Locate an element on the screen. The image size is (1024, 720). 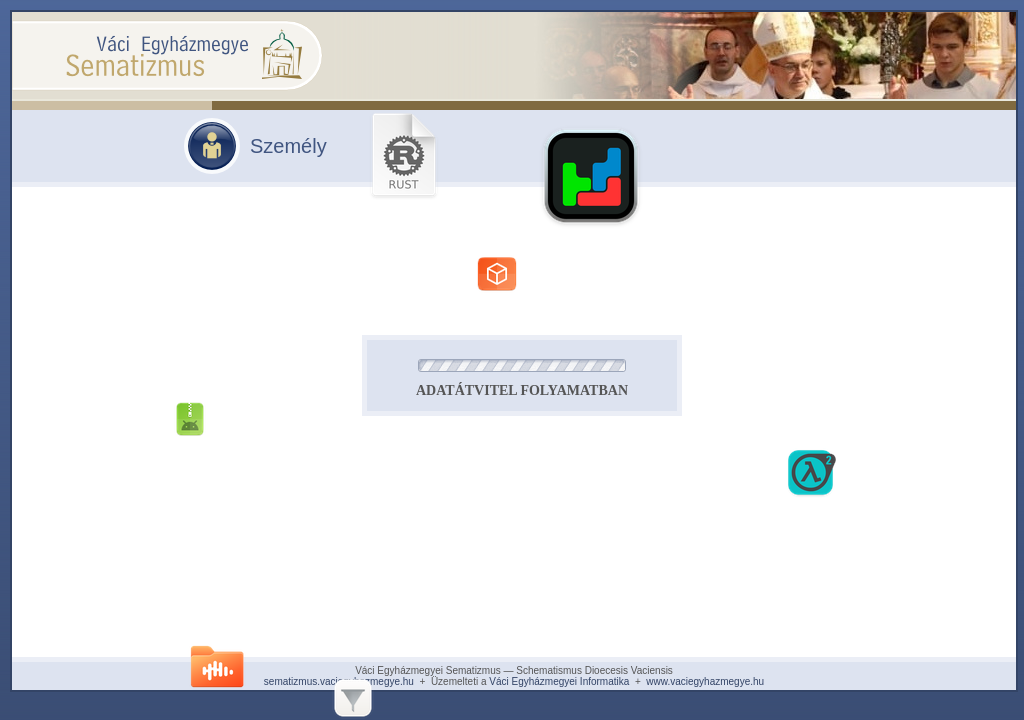
launch Half-Life 2: Lost Coast is located at coordinates (810, 472).